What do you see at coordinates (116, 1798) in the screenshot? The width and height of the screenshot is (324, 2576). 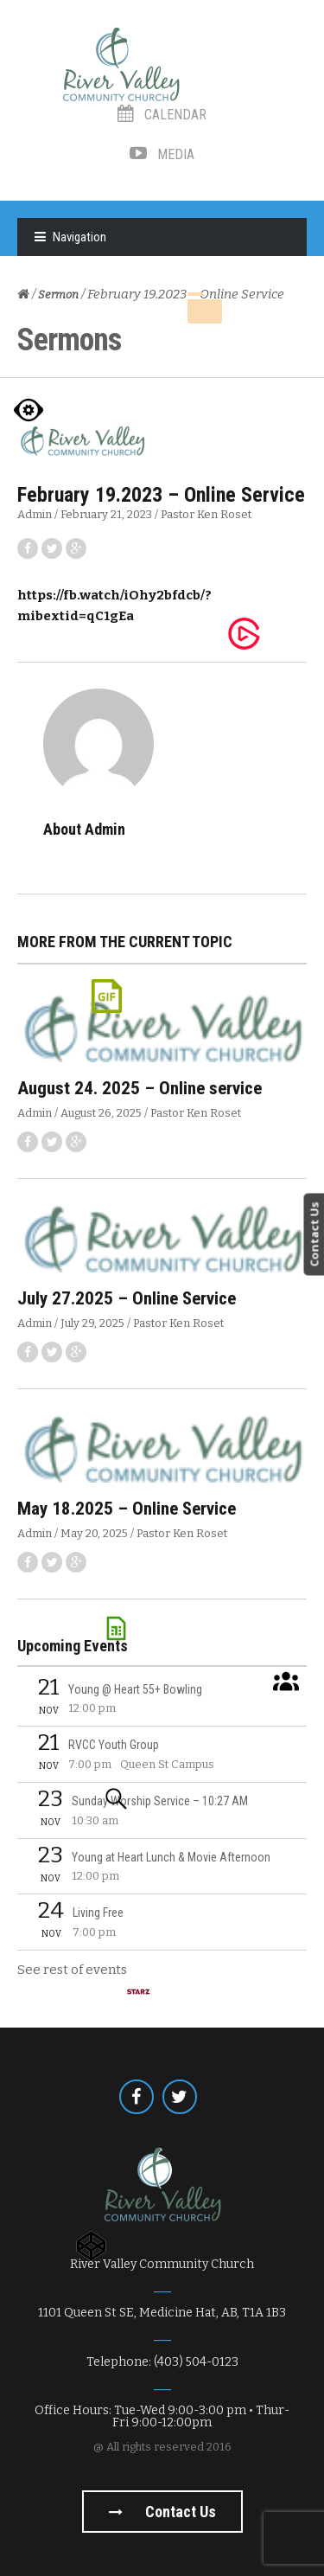 I see `sistrix SEO tool logo` at bounding box center [116, 1798].